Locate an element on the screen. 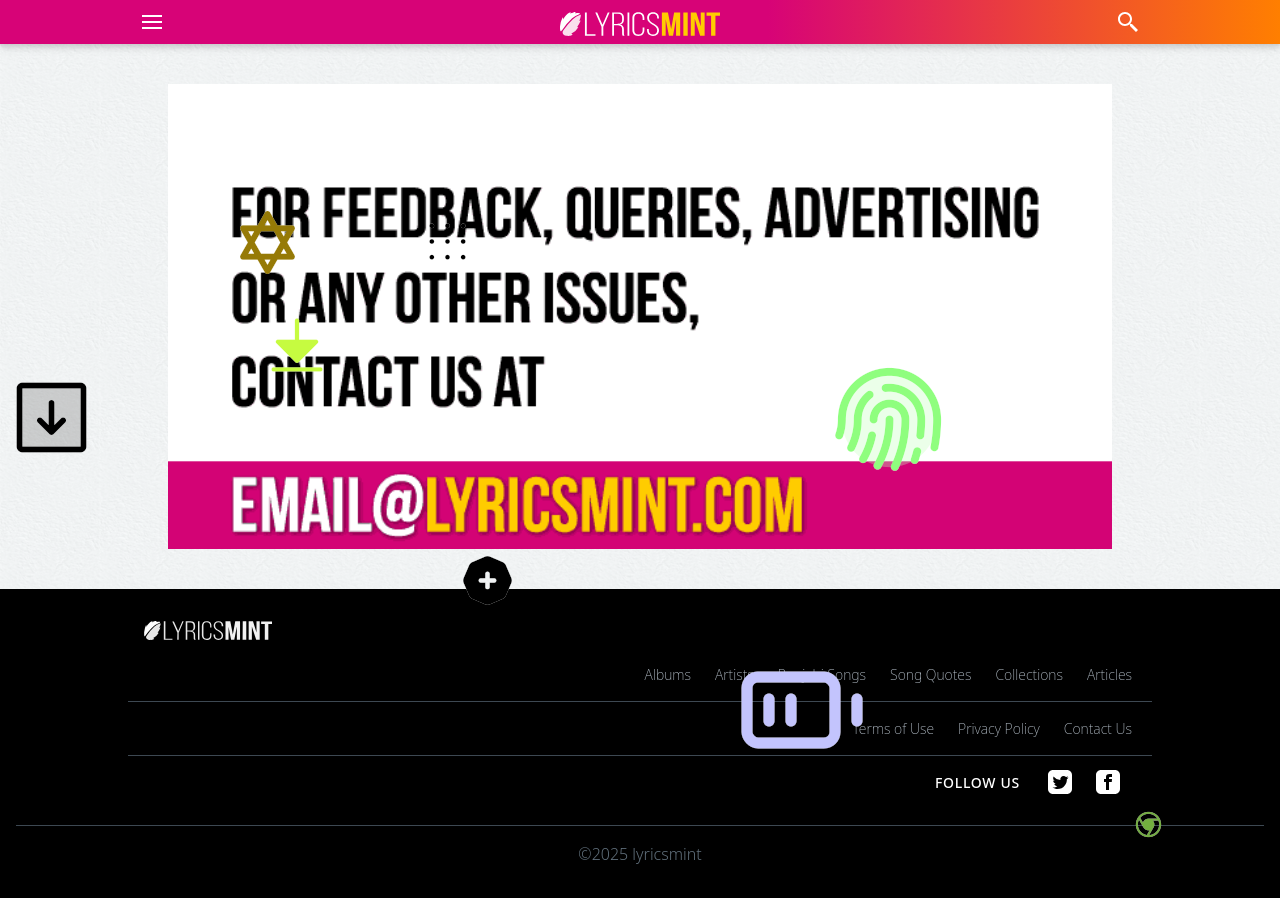  authenticate with biometric fingerprint is located at coordinates (889, 419).